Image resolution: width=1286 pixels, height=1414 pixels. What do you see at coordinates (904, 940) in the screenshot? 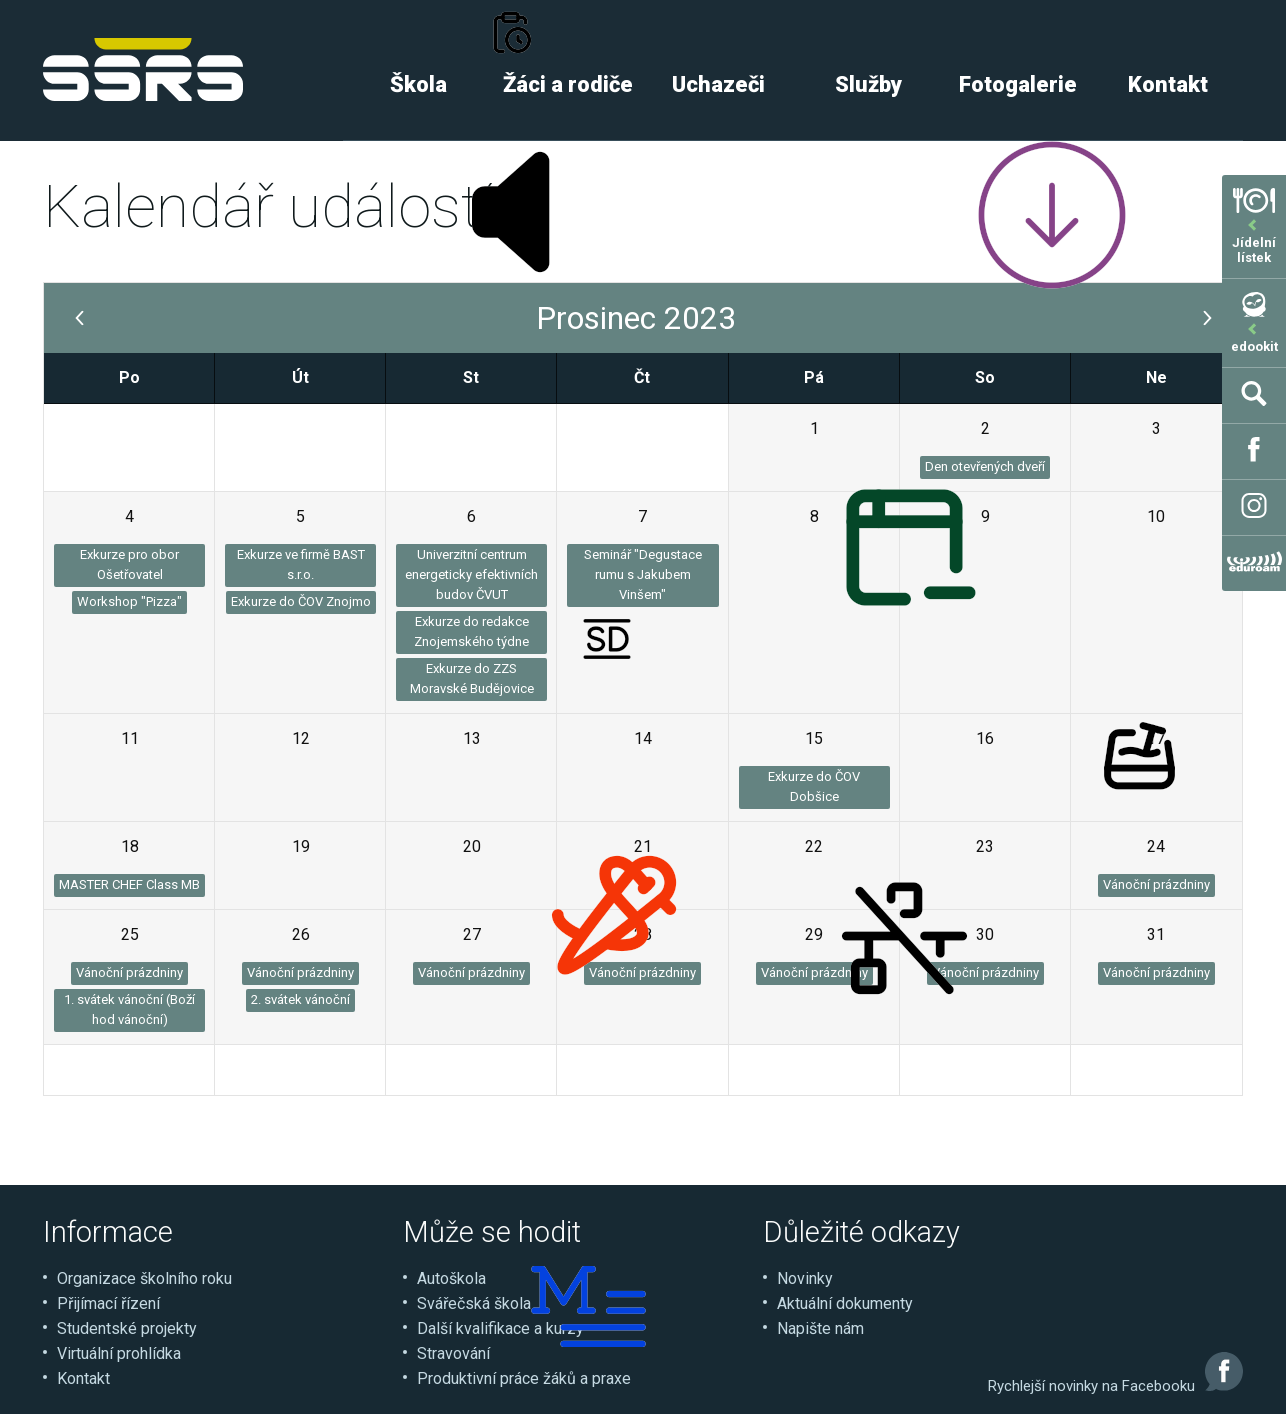
I see `network connection unavailable` at bounding box center [904, 940].